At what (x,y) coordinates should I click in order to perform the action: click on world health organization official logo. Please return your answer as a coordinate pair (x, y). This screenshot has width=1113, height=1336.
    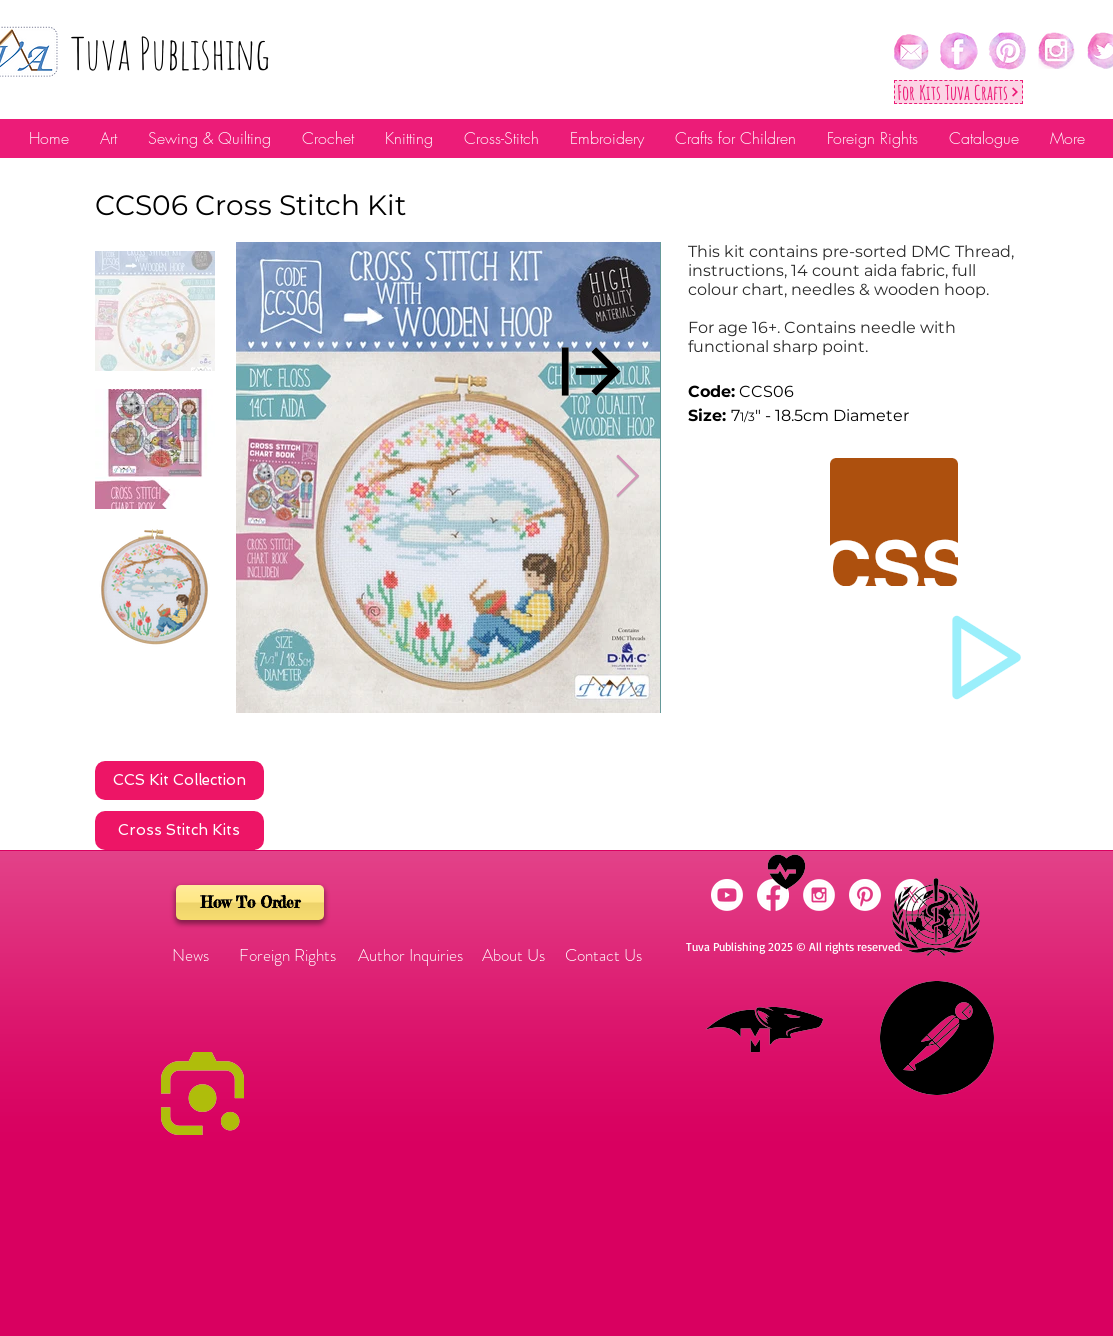
    Looking at the image, I should click on (936, 917).